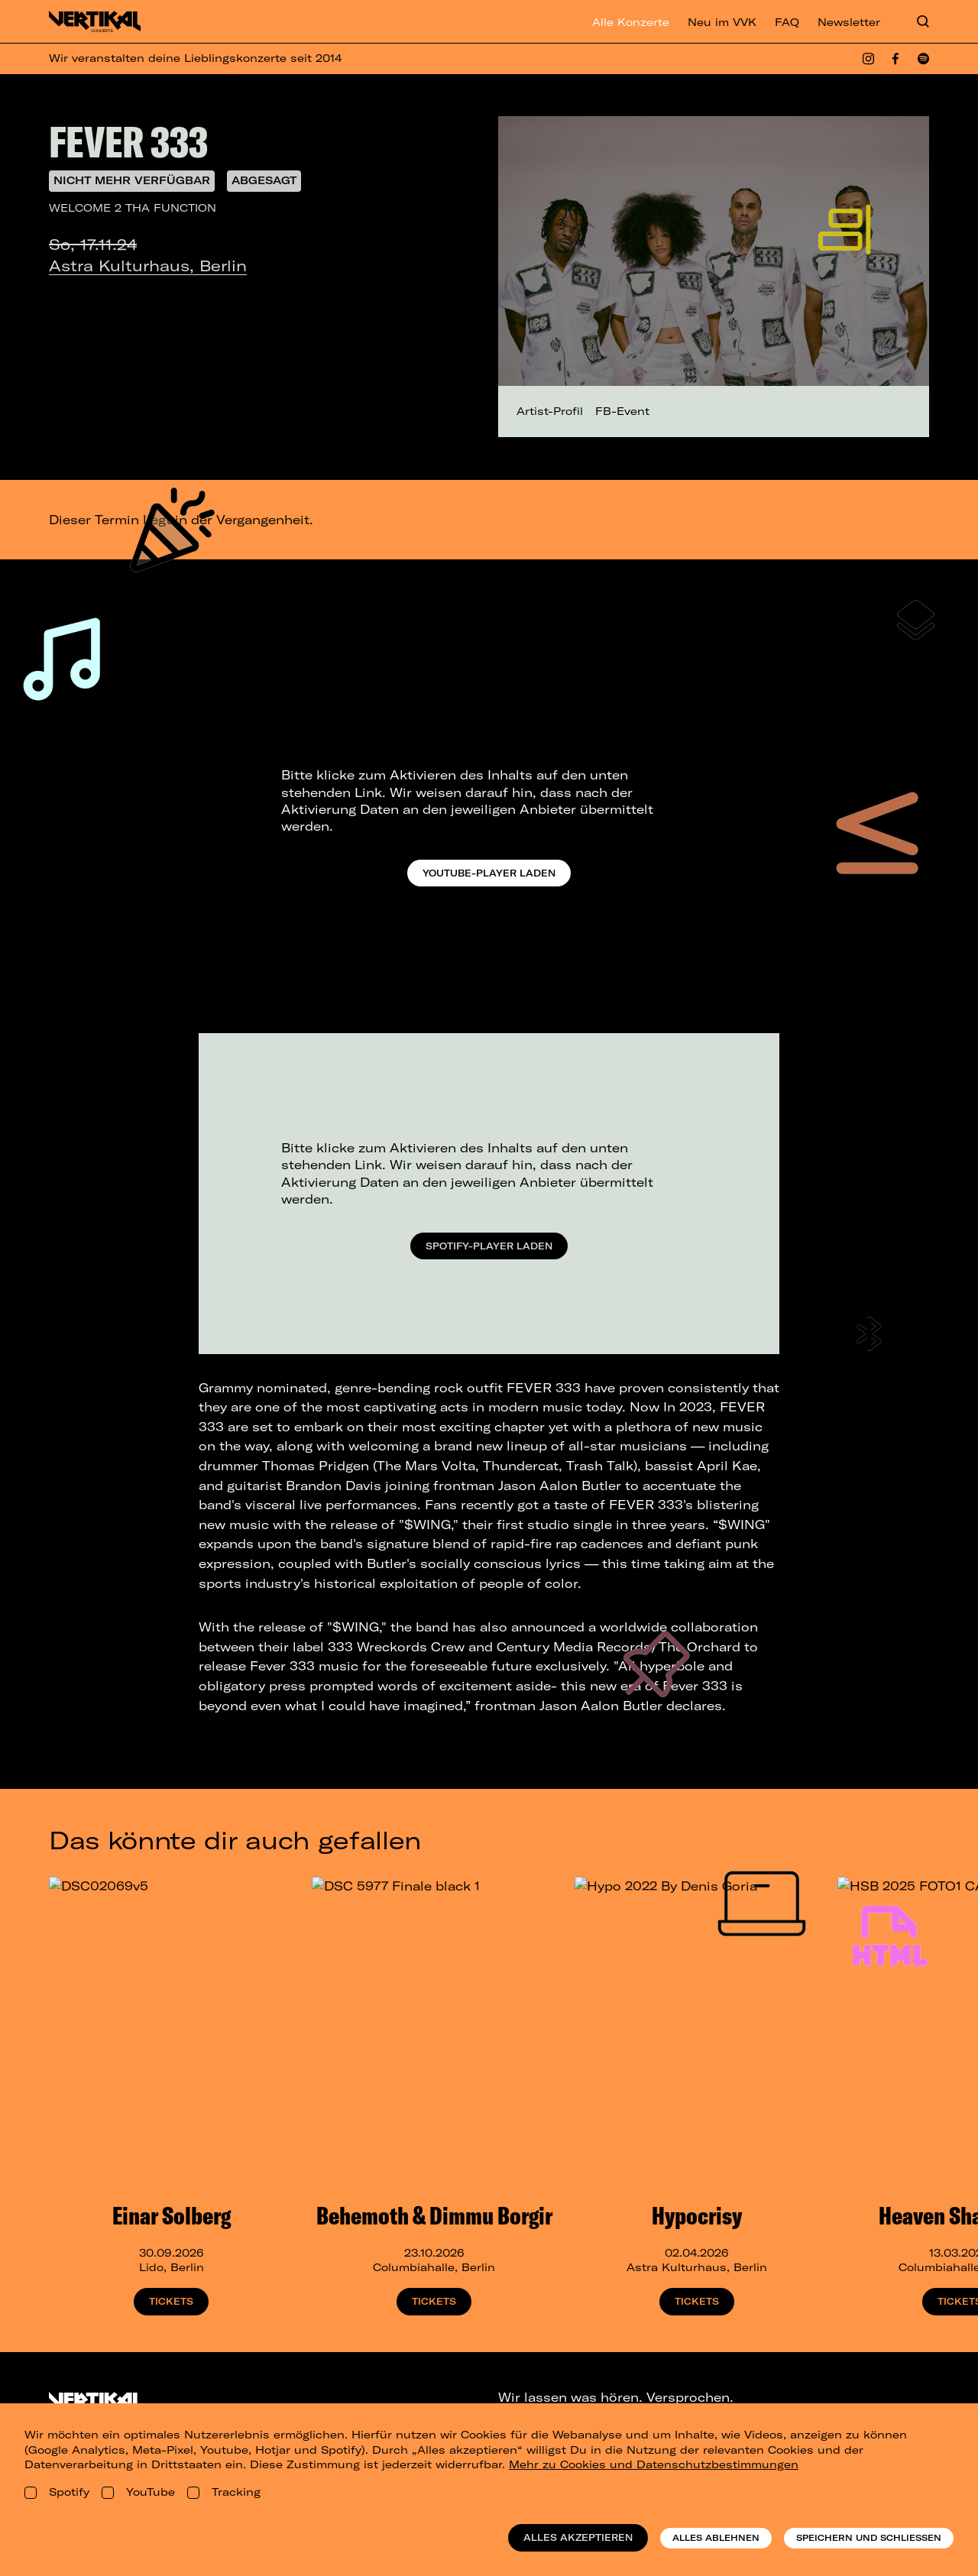 The height and width of the screenshot is (2576, 978). Describe the element at coordinates (762, 1902) in the screenshot. I see `switch to desktop view` at that location.